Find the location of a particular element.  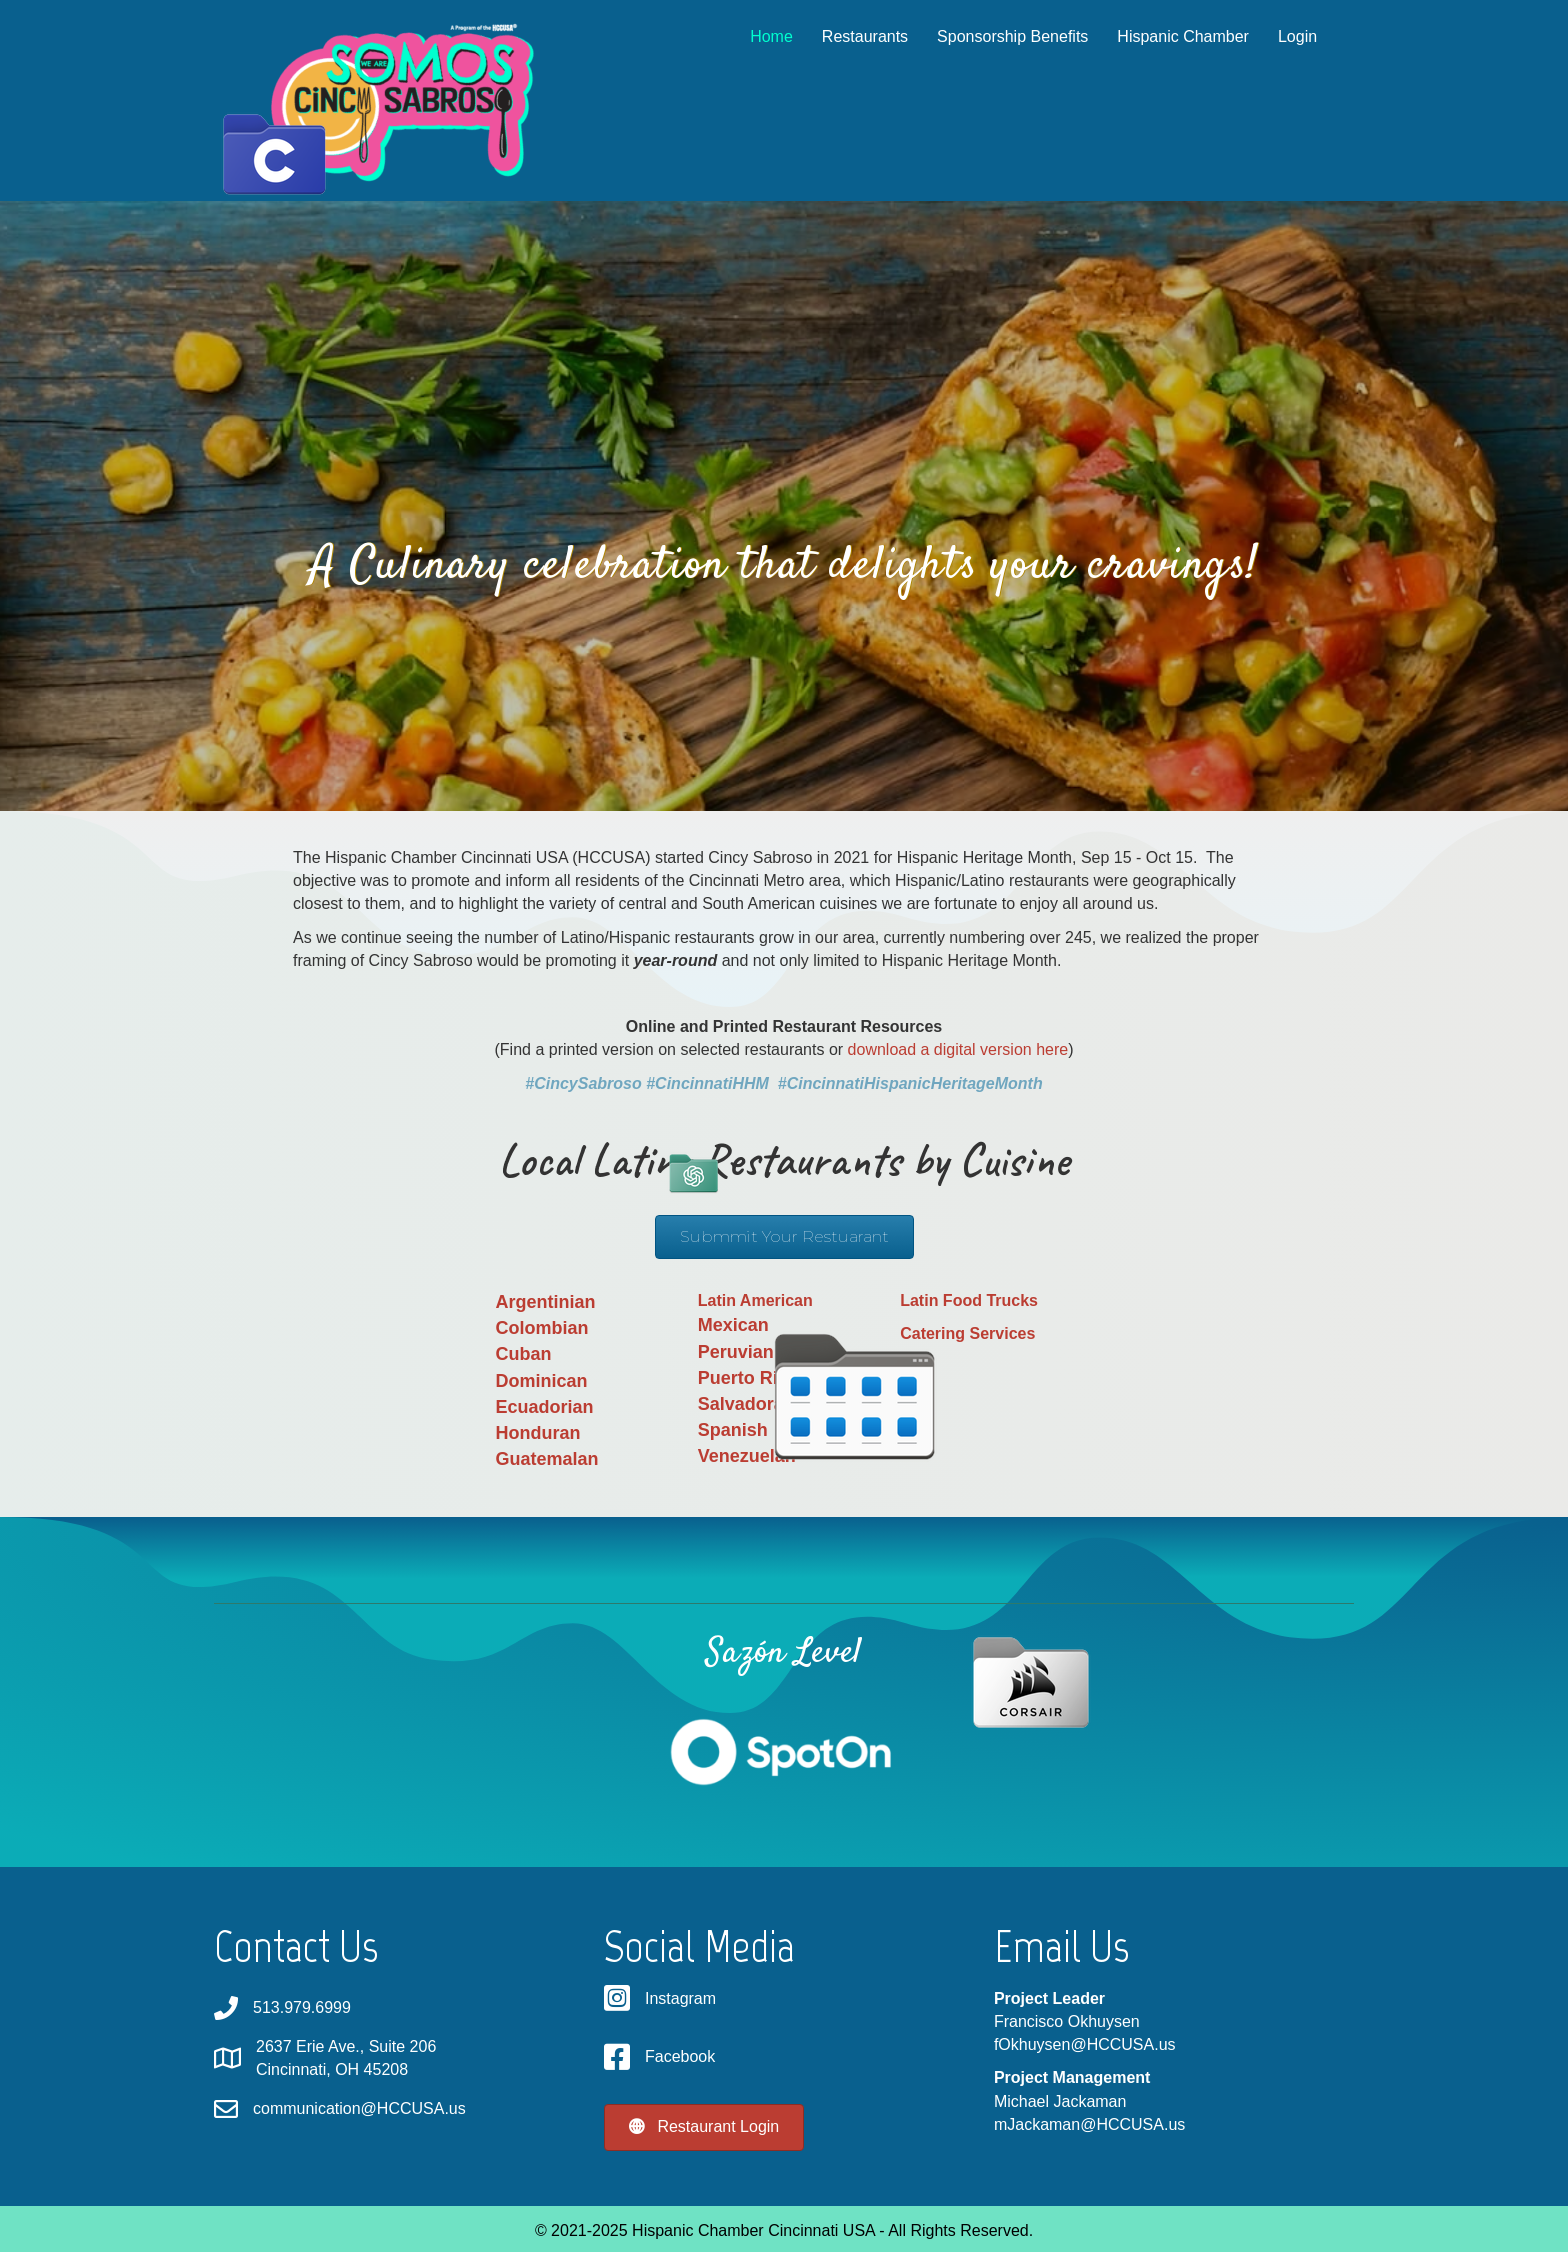

open program manager folder is located at coordinates (854, 1401).